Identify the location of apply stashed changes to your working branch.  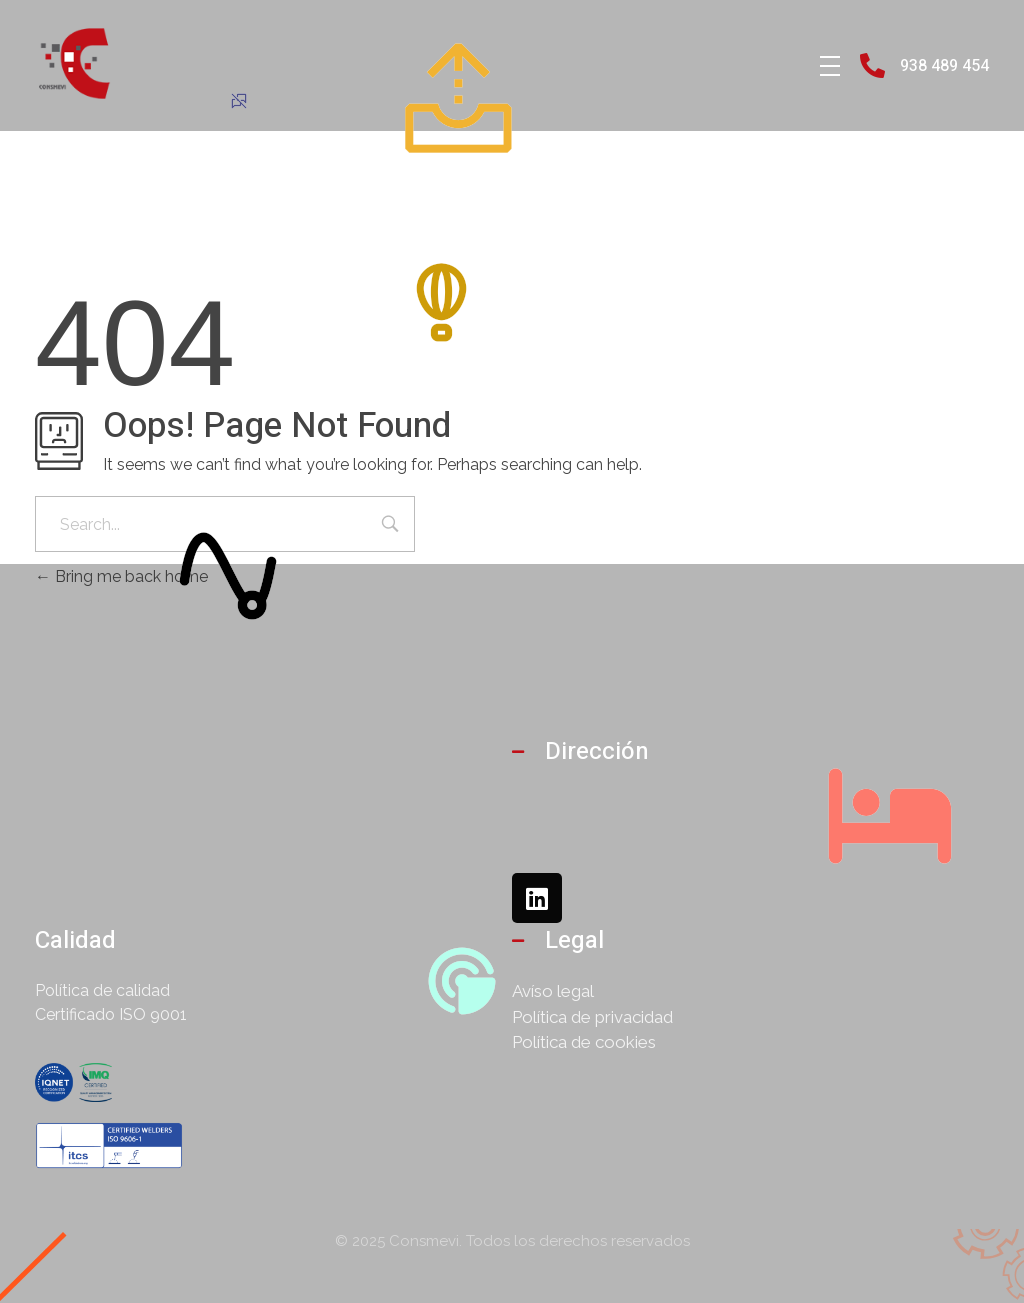
(462, 95).